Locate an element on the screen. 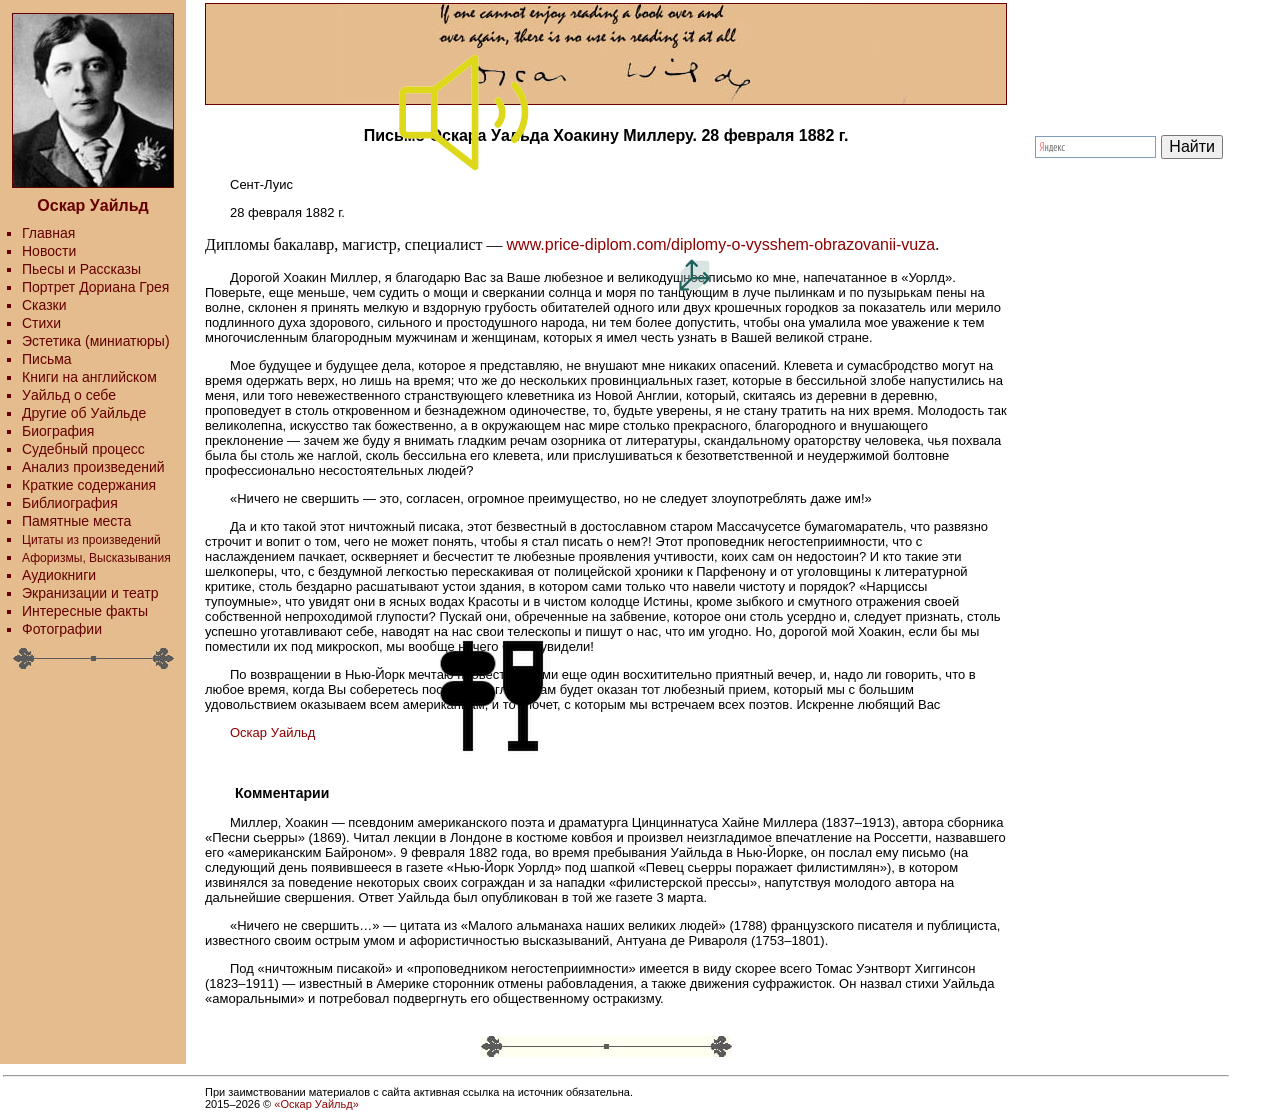 This screenshot has height=1113, width=1280. access 3D vector or coordinate tools is located at coordinates (693, 277).